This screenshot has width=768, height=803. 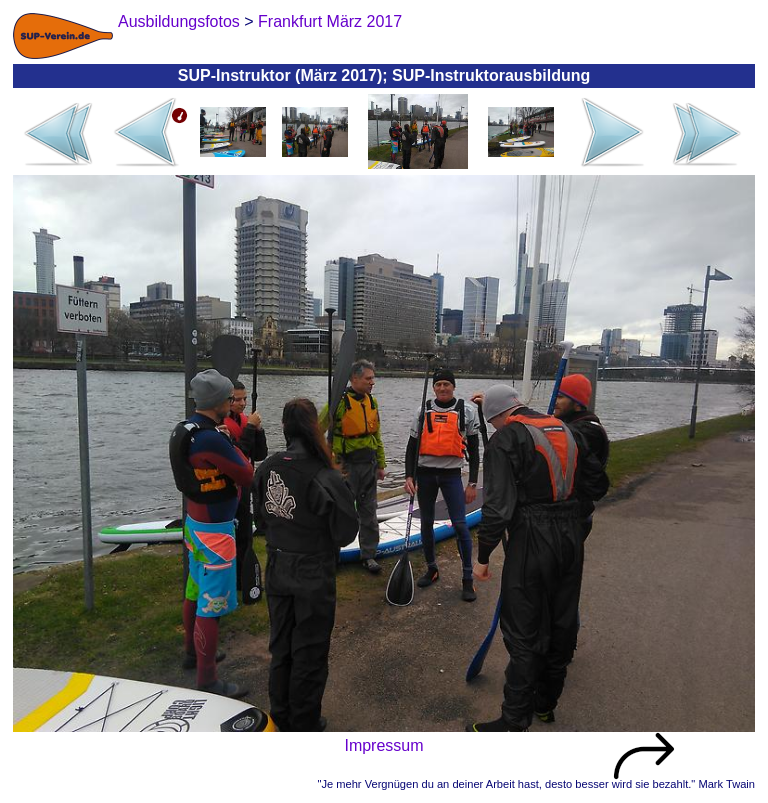 What do you see at coordinates (179, 115) in the screenshot?
I see `view system performance or speed metrics` at bounding box center [179, 115].